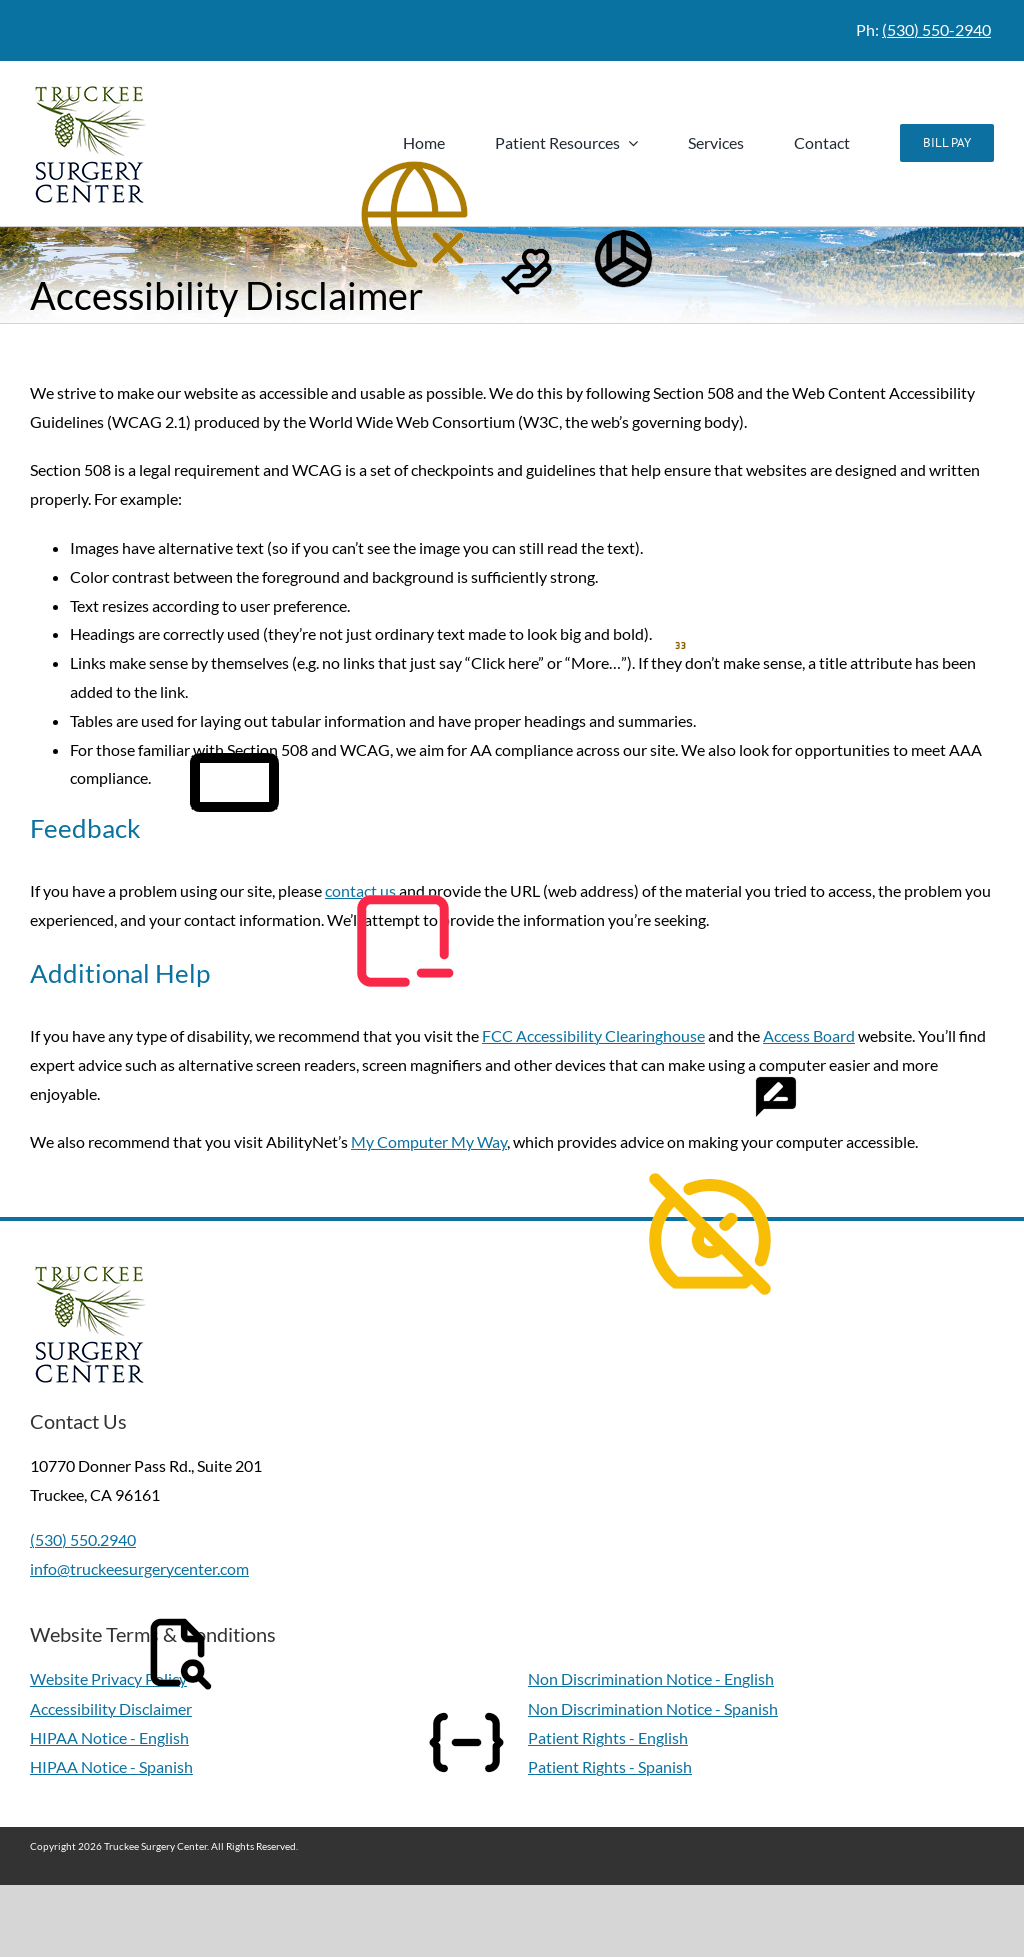 The image size is (1024, 1957). Describe the element at coordinates (177, 1652) in the screenshot. I see `search within a document` at that location.